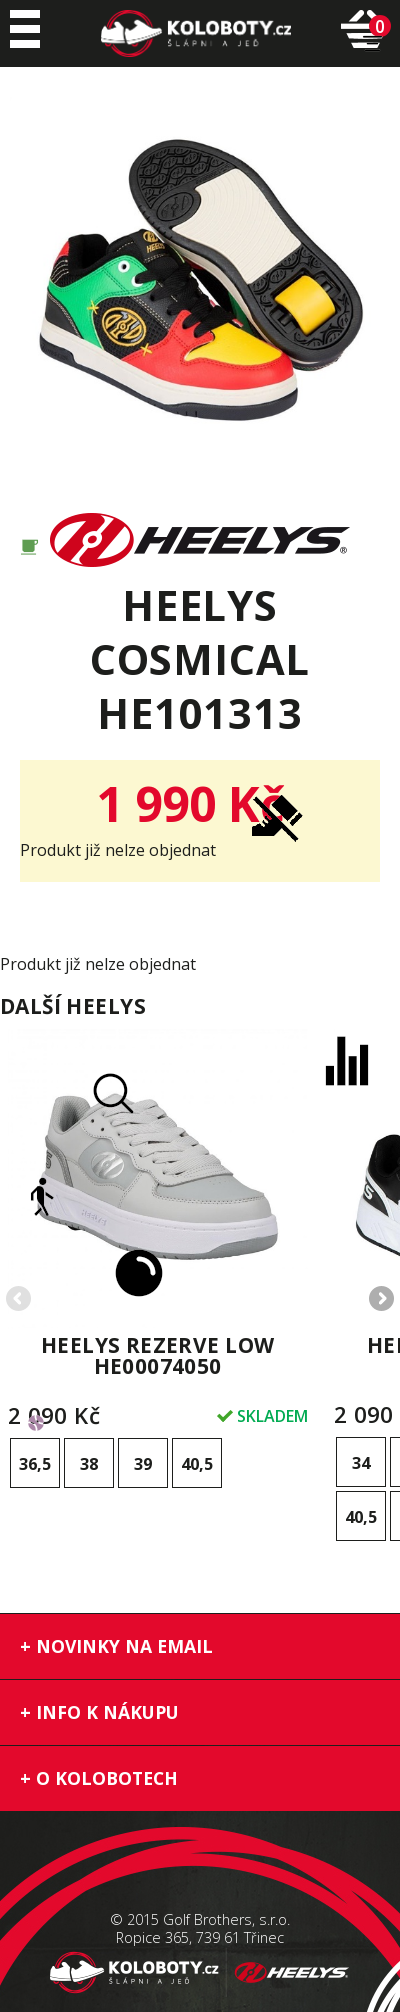 This screenshot has width=400, height=2012. Describe the element at coordinates (347, 1061) in the screenshot. I see `view statistics and analytics` at that location.